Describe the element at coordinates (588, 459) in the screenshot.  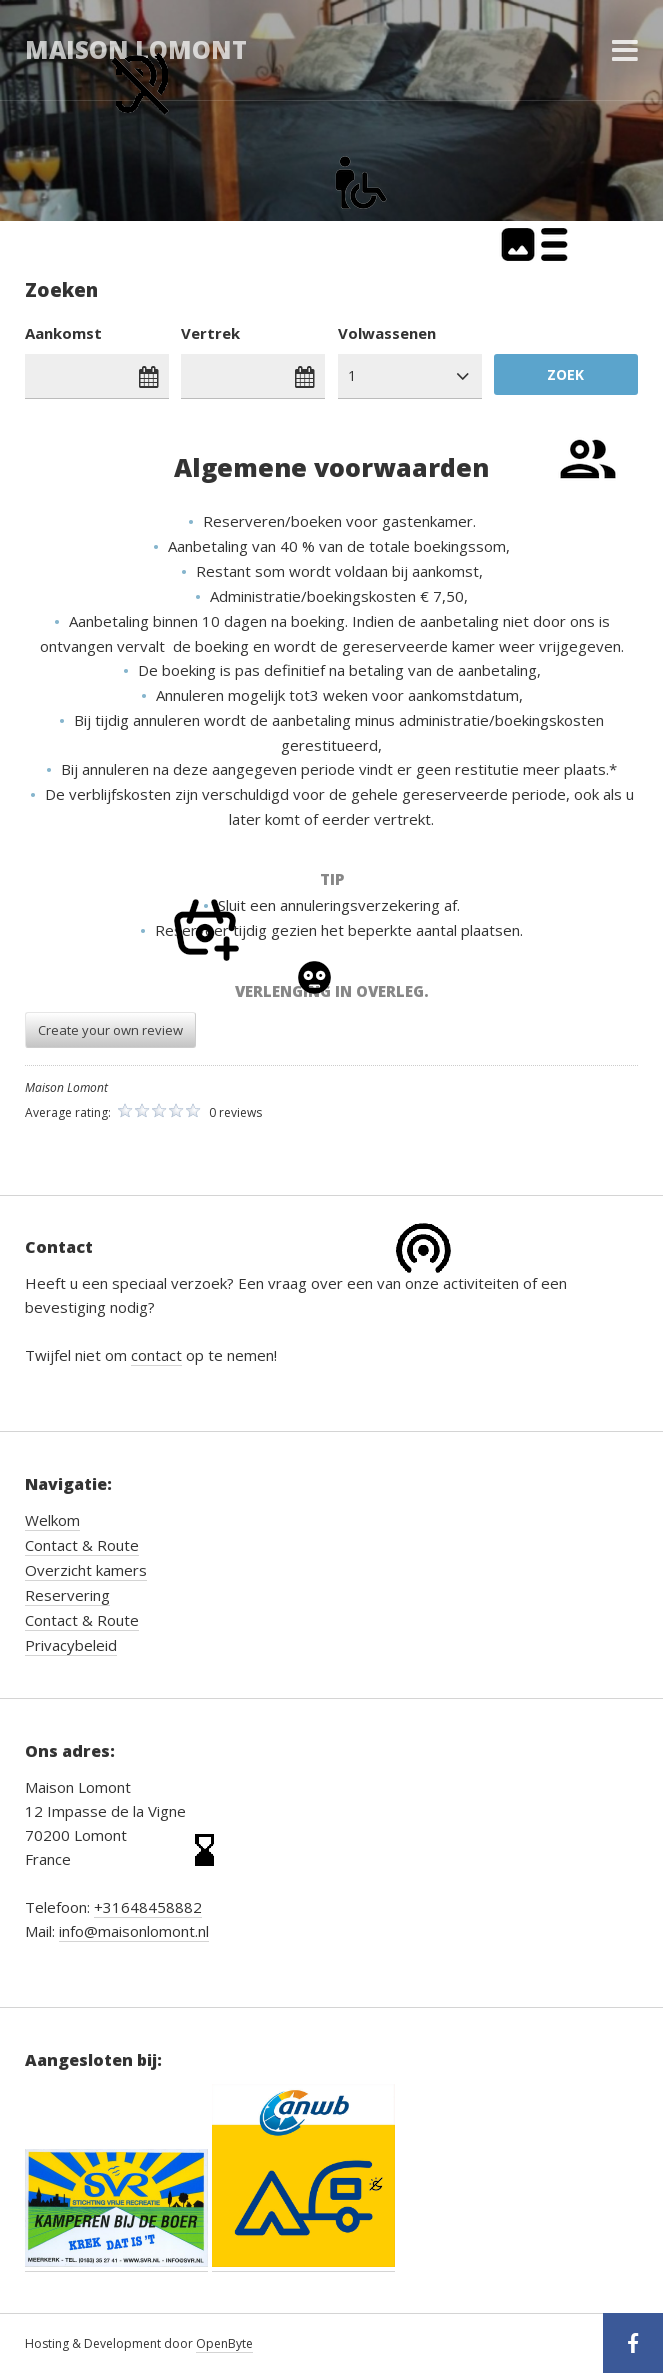
I see `view contacts or people list` at that location.